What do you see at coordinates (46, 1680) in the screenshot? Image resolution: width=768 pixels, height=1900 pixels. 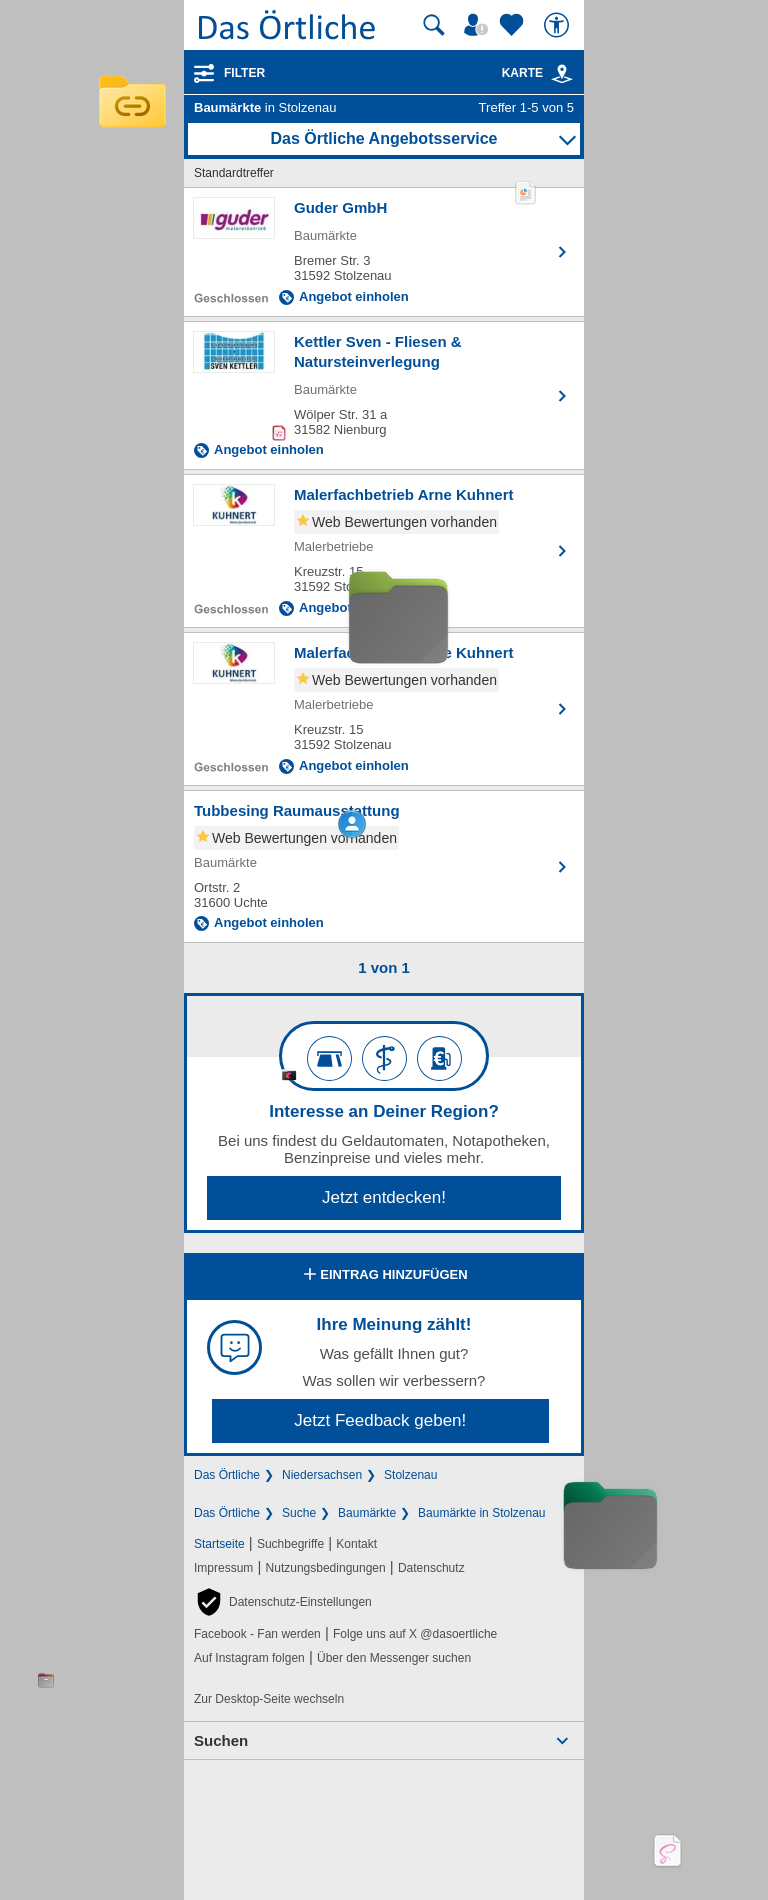 I see `open the file manager application` at bounding box center [46, 1680].